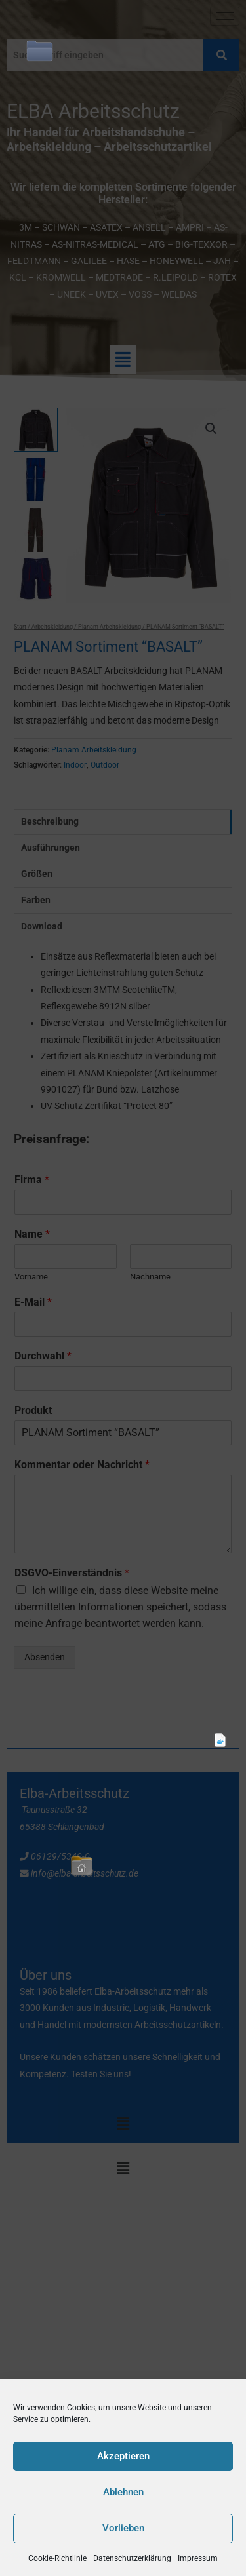 This screenshot has height=2576, width=246. I want to click on access your home folder, so click(81, 1865).